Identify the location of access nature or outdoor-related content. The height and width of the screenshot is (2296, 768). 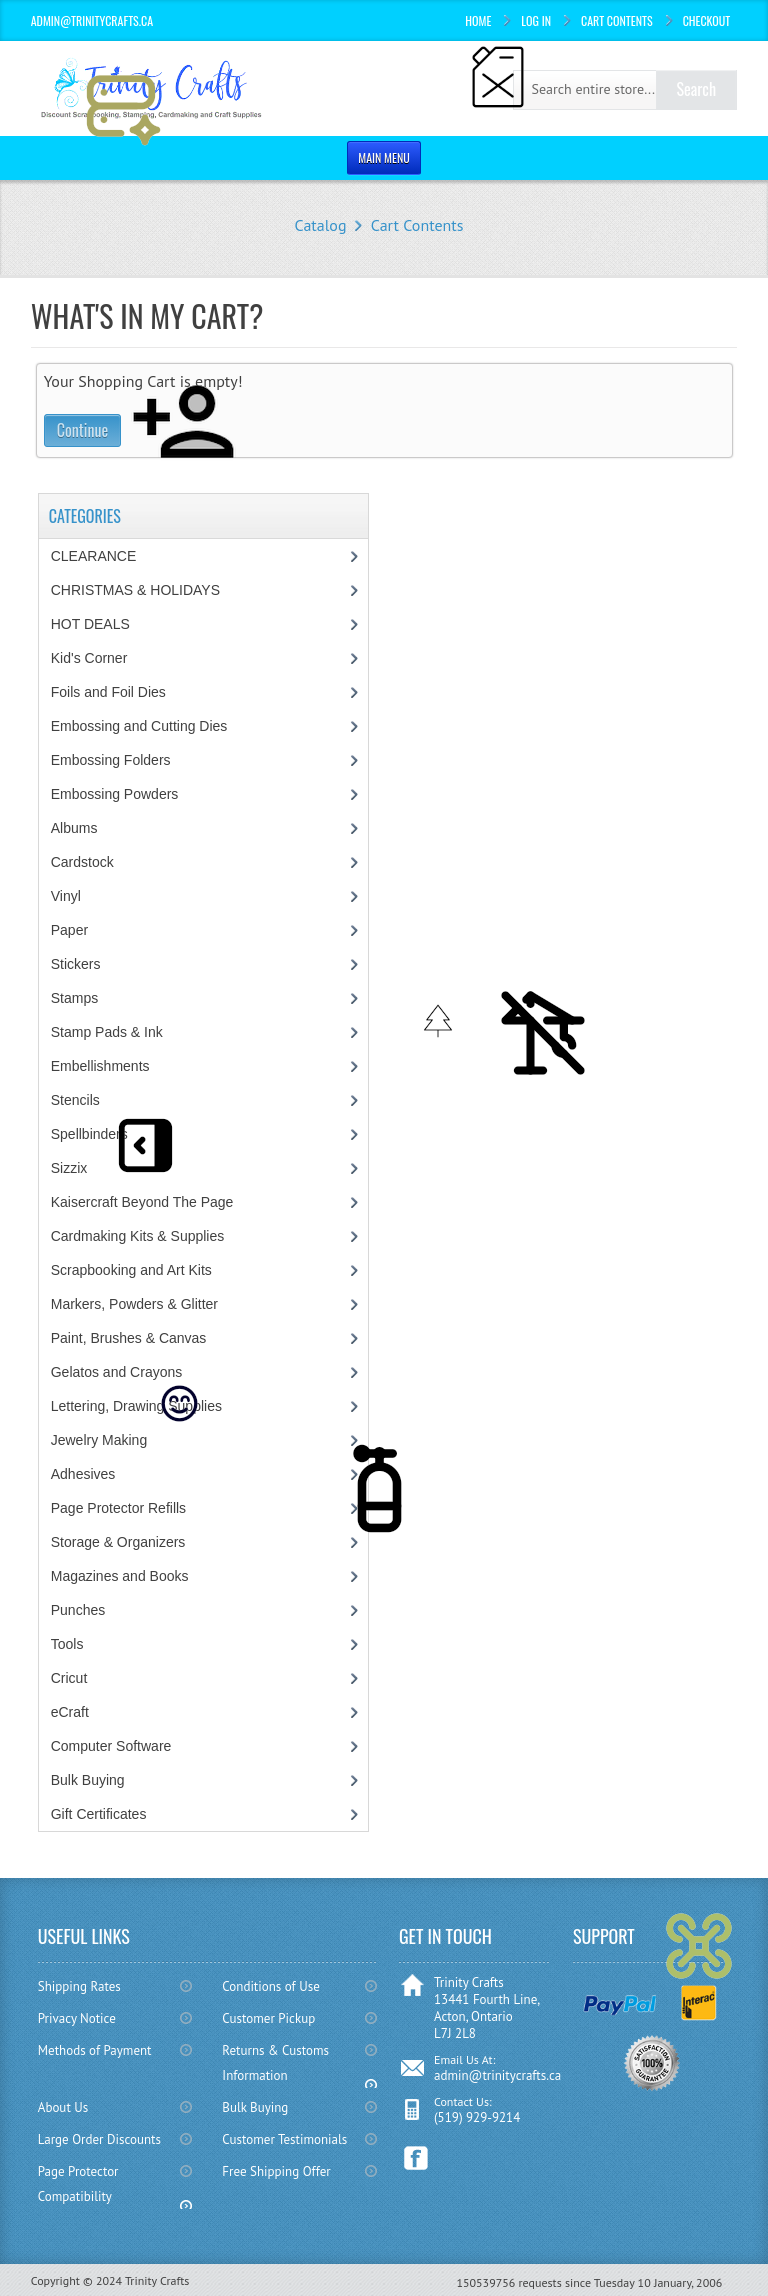
(438, 1021).